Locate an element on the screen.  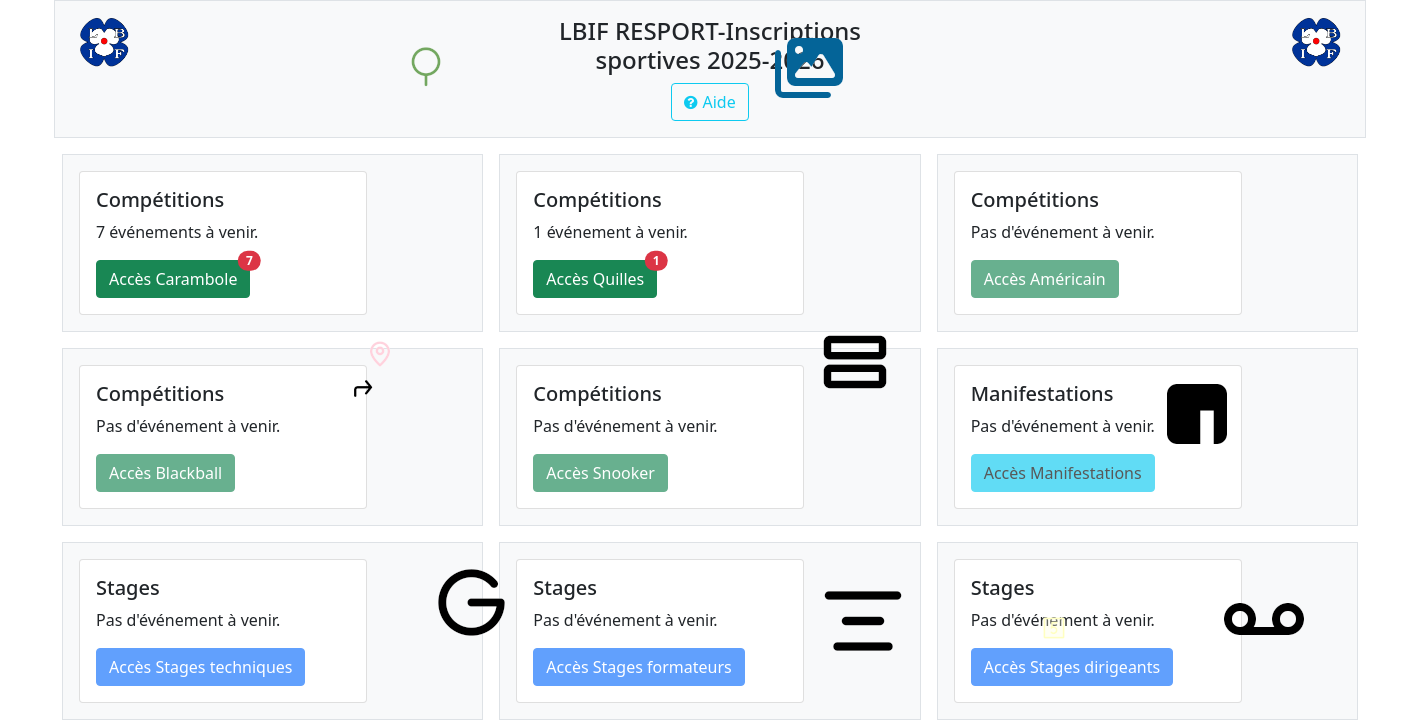
select neuter or non-binary gender option is located at coordinates (426, 66).